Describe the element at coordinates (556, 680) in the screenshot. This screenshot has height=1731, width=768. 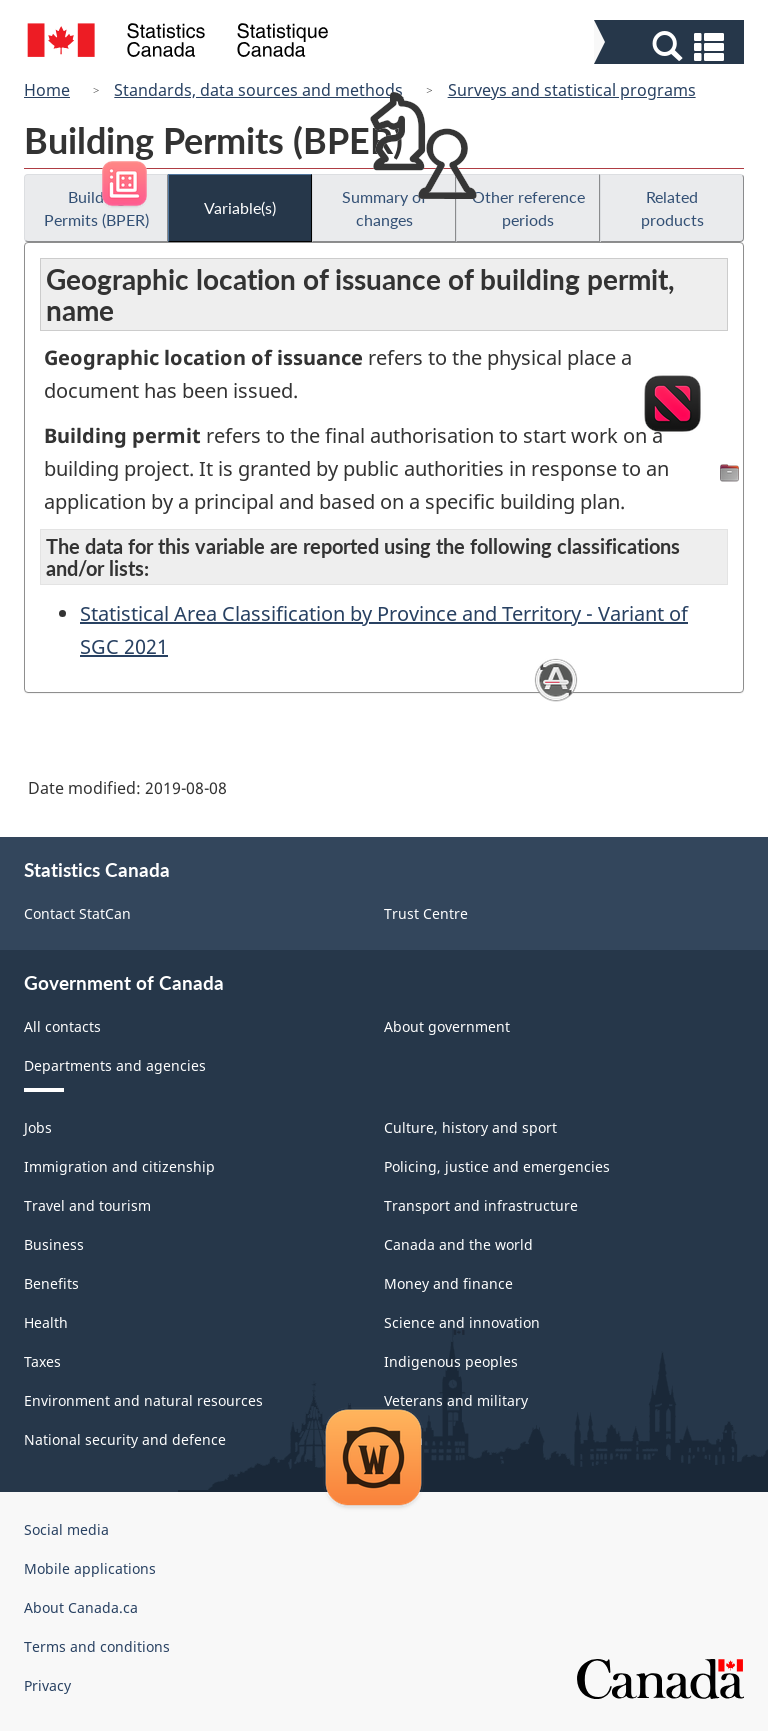
I see `check for available system updates` at that location.